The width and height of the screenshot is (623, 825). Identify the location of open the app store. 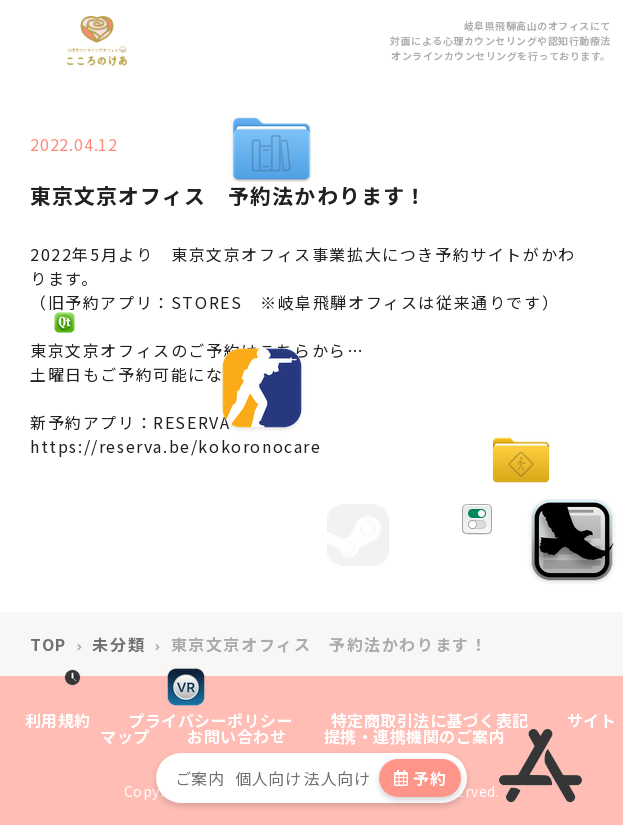
(540, 764).